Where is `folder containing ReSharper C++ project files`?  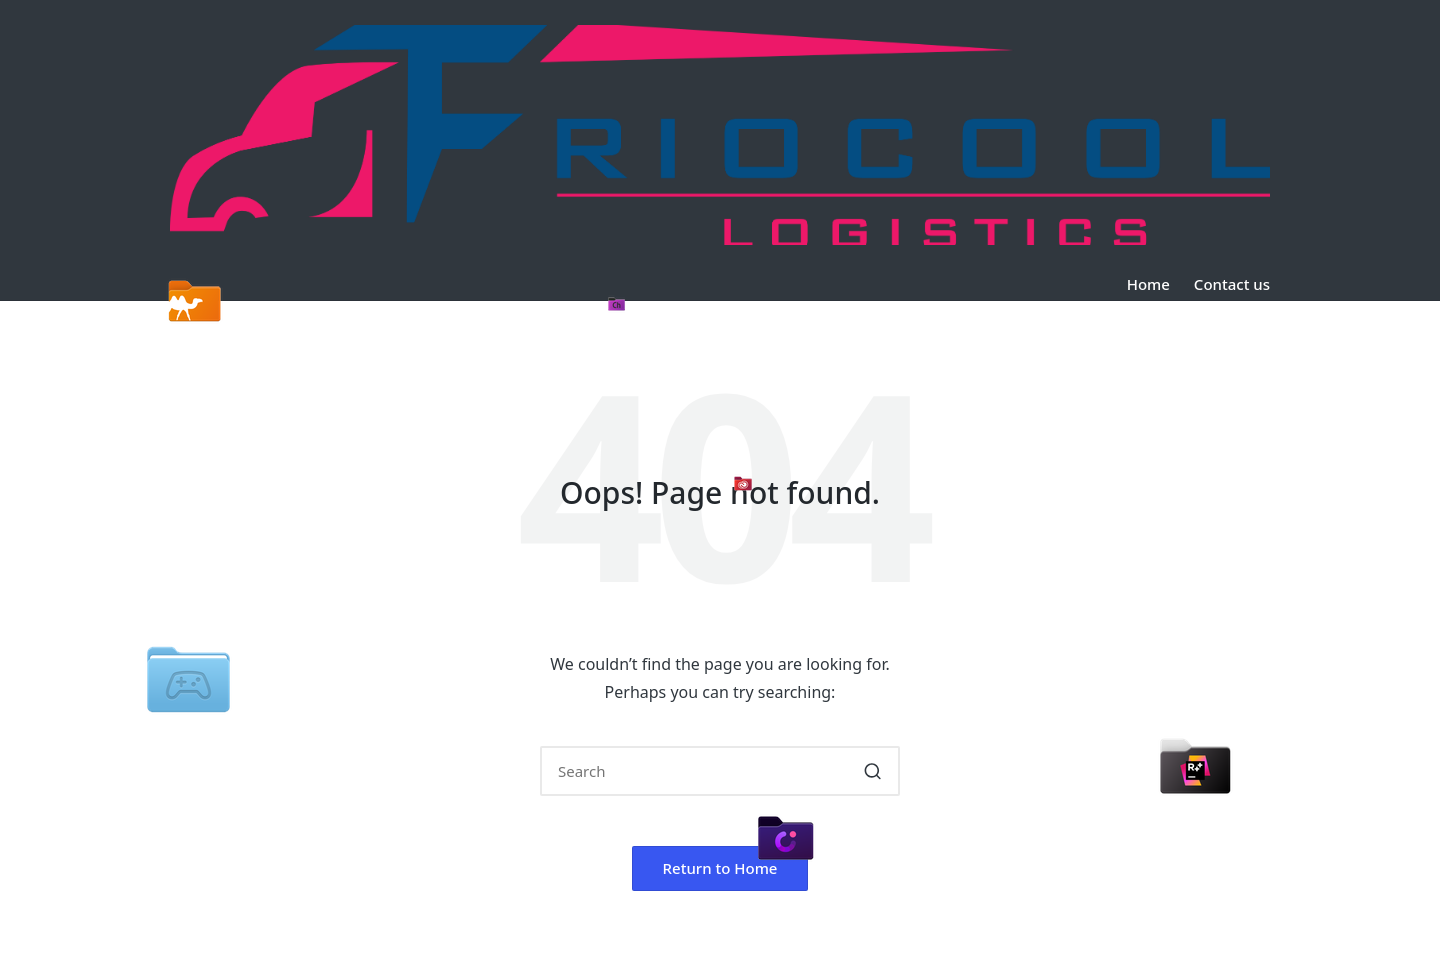 folder containing ReSharper C++ project files is located at coordinates (1195, 768).